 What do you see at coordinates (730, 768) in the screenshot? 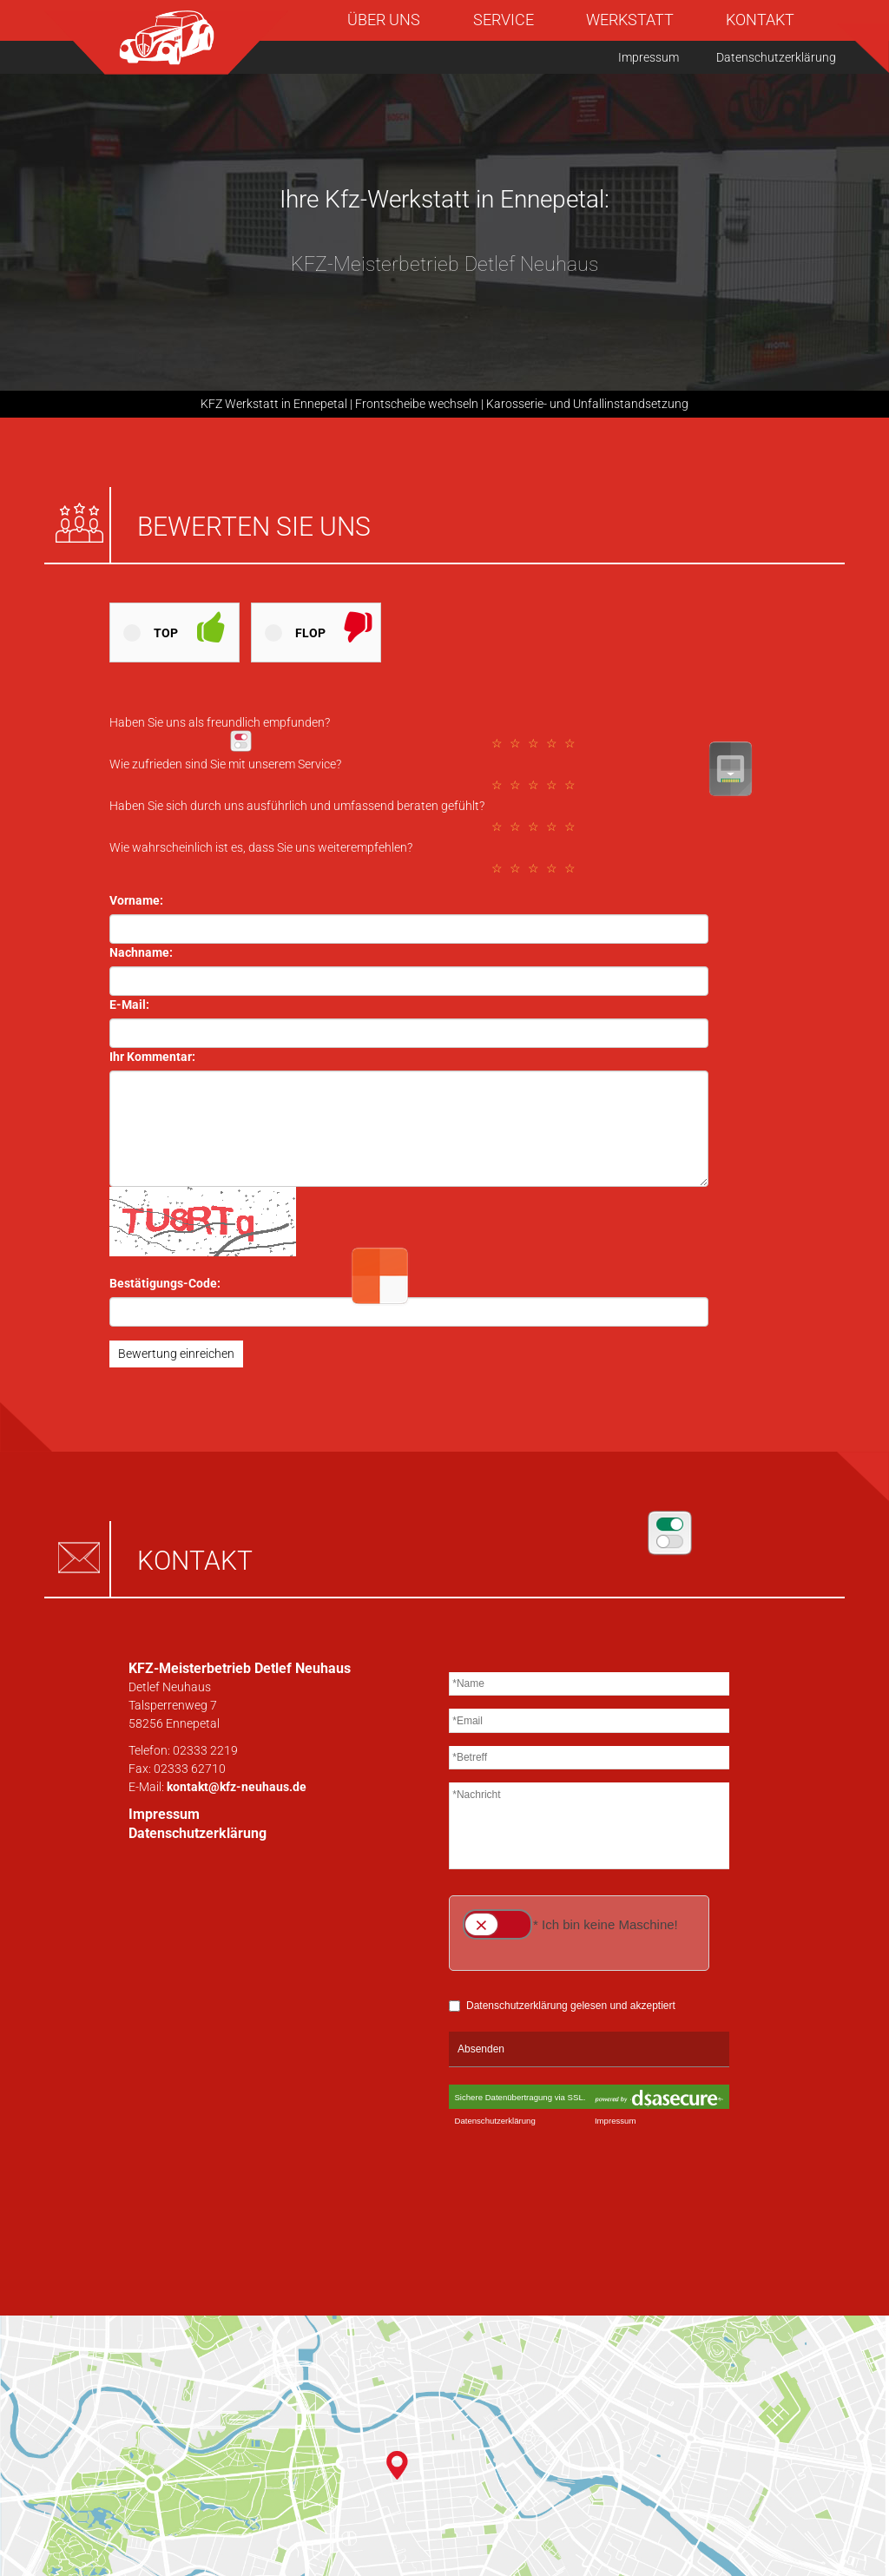
I see `a sega genesis ROM file` at bounding box center [730, 768].